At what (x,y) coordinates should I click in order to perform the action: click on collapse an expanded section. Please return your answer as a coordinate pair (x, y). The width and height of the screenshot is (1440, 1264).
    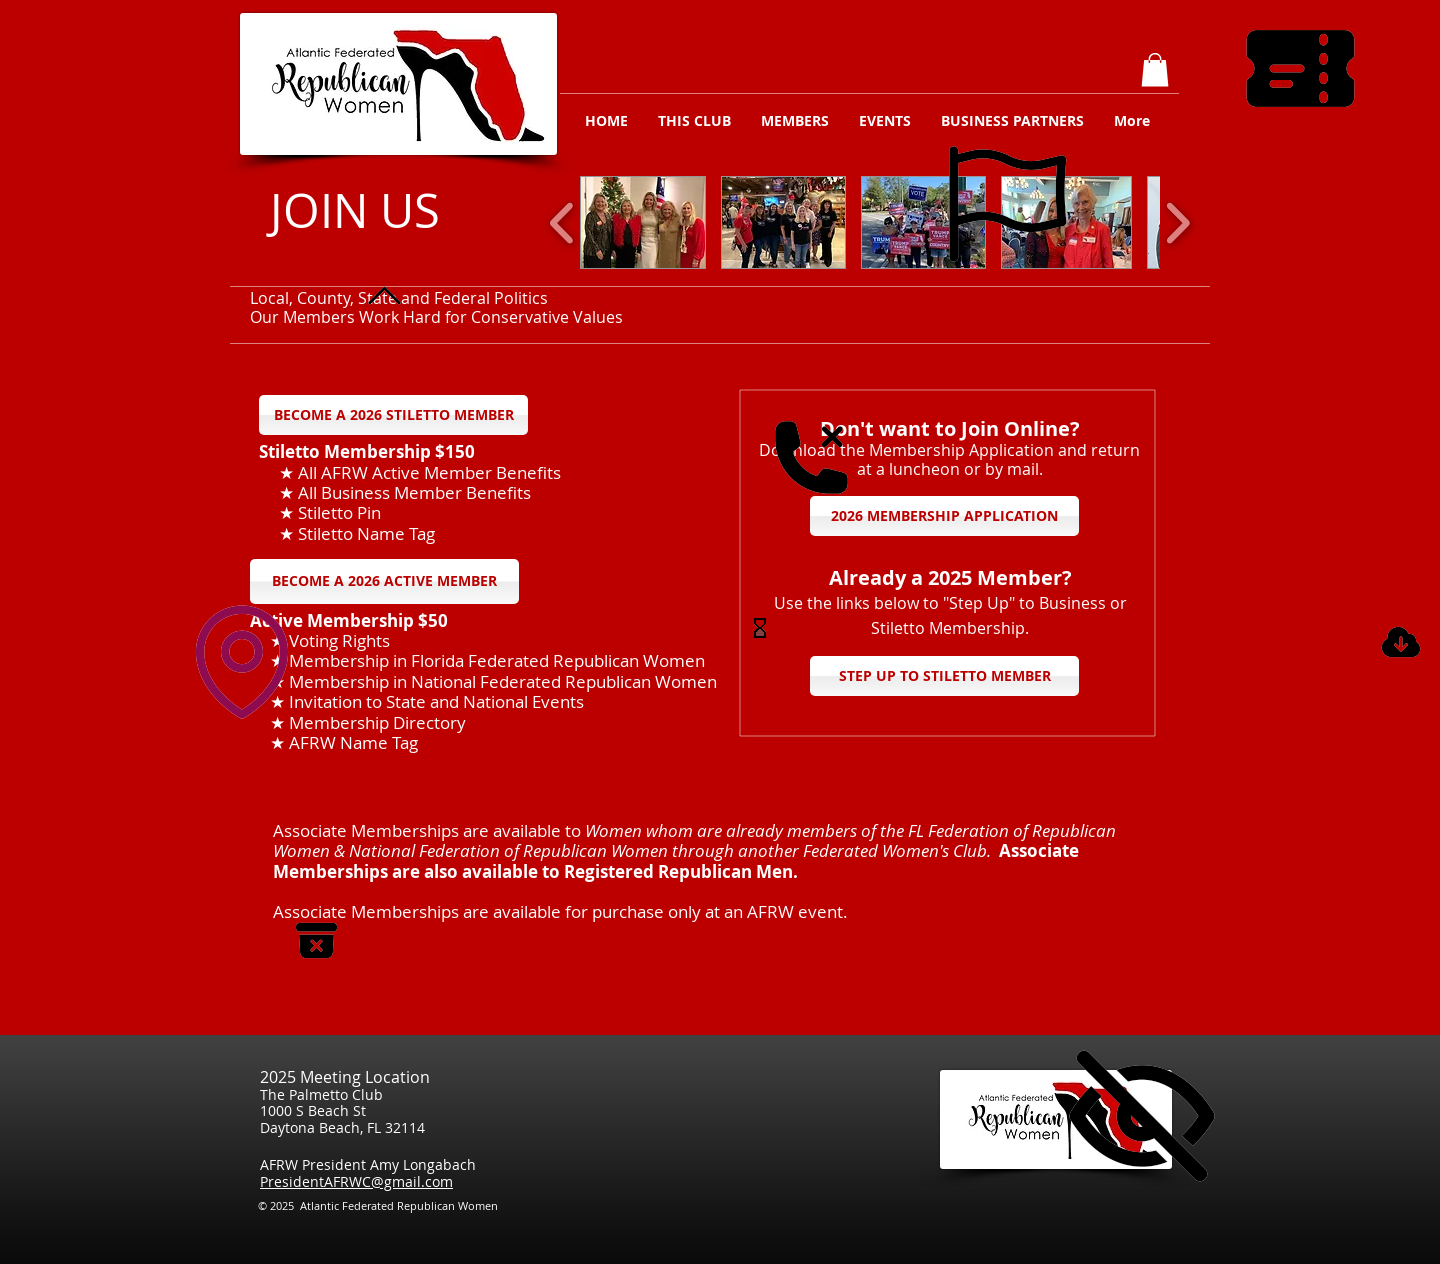
    Looking at the image, I should click on (384, 295).